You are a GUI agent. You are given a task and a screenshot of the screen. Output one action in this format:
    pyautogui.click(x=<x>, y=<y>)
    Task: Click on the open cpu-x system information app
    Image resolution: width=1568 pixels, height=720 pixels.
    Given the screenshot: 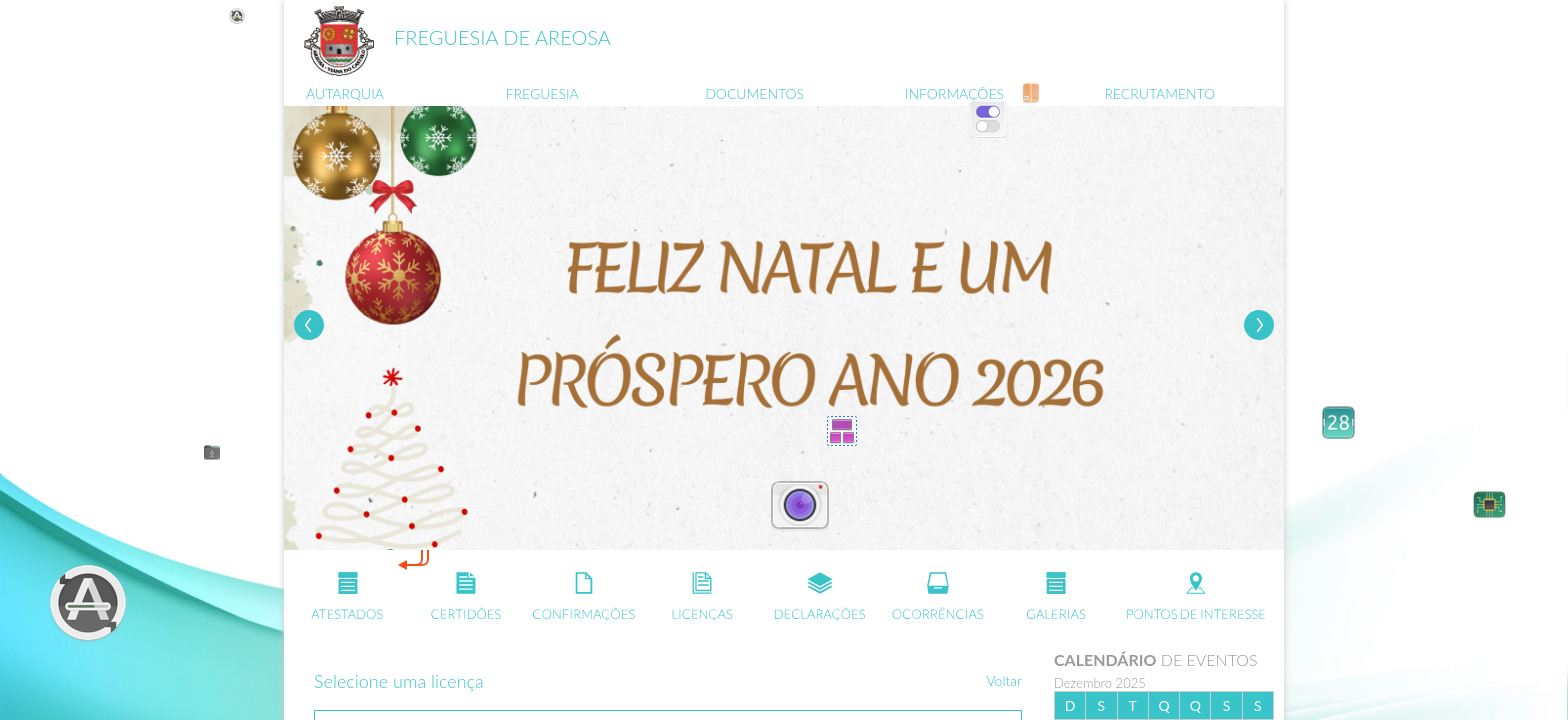 What is the action you would take?
    pyautogui.click(x=1489, y=504)
    